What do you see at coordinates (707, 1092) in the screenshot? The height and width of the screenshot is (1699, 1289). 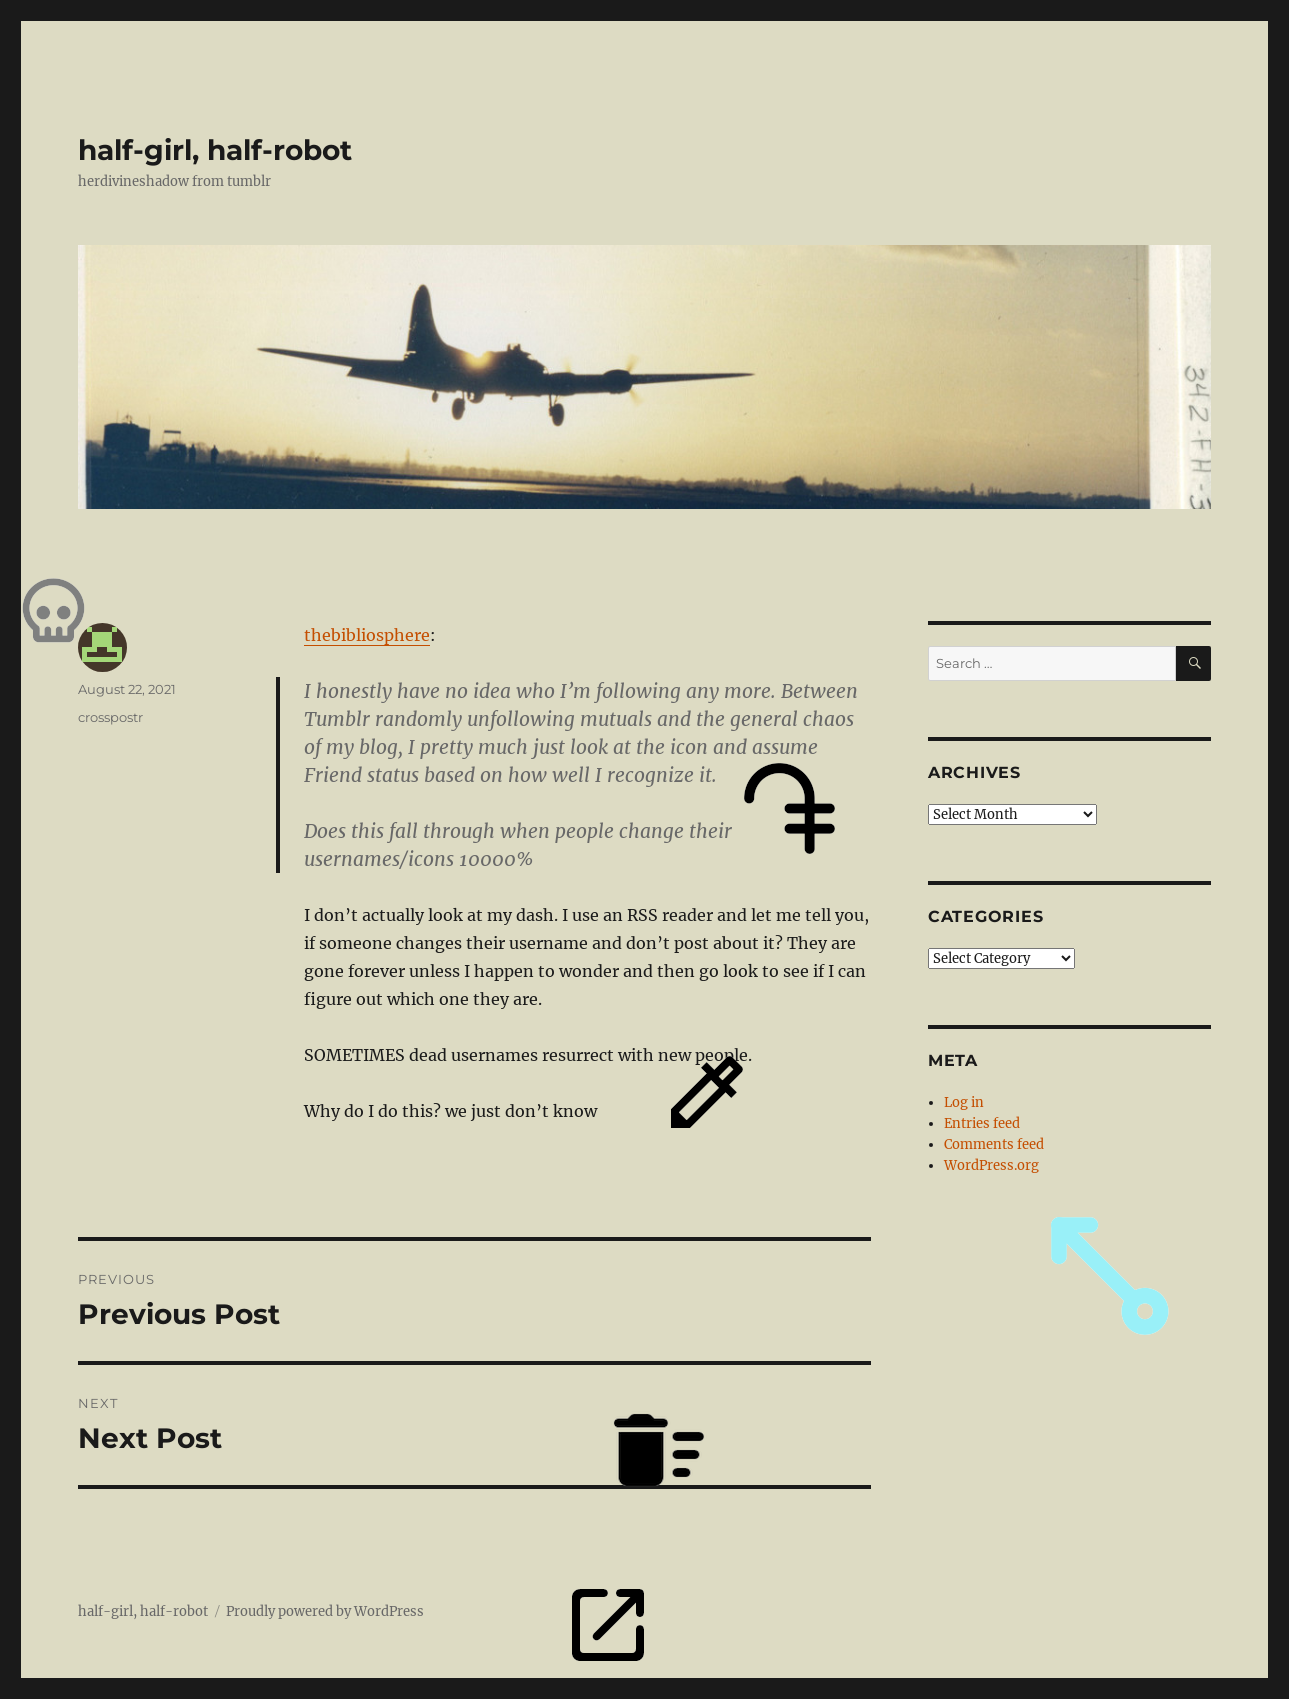 I see `pick a color from the image` at bounding box center [707, 1092].